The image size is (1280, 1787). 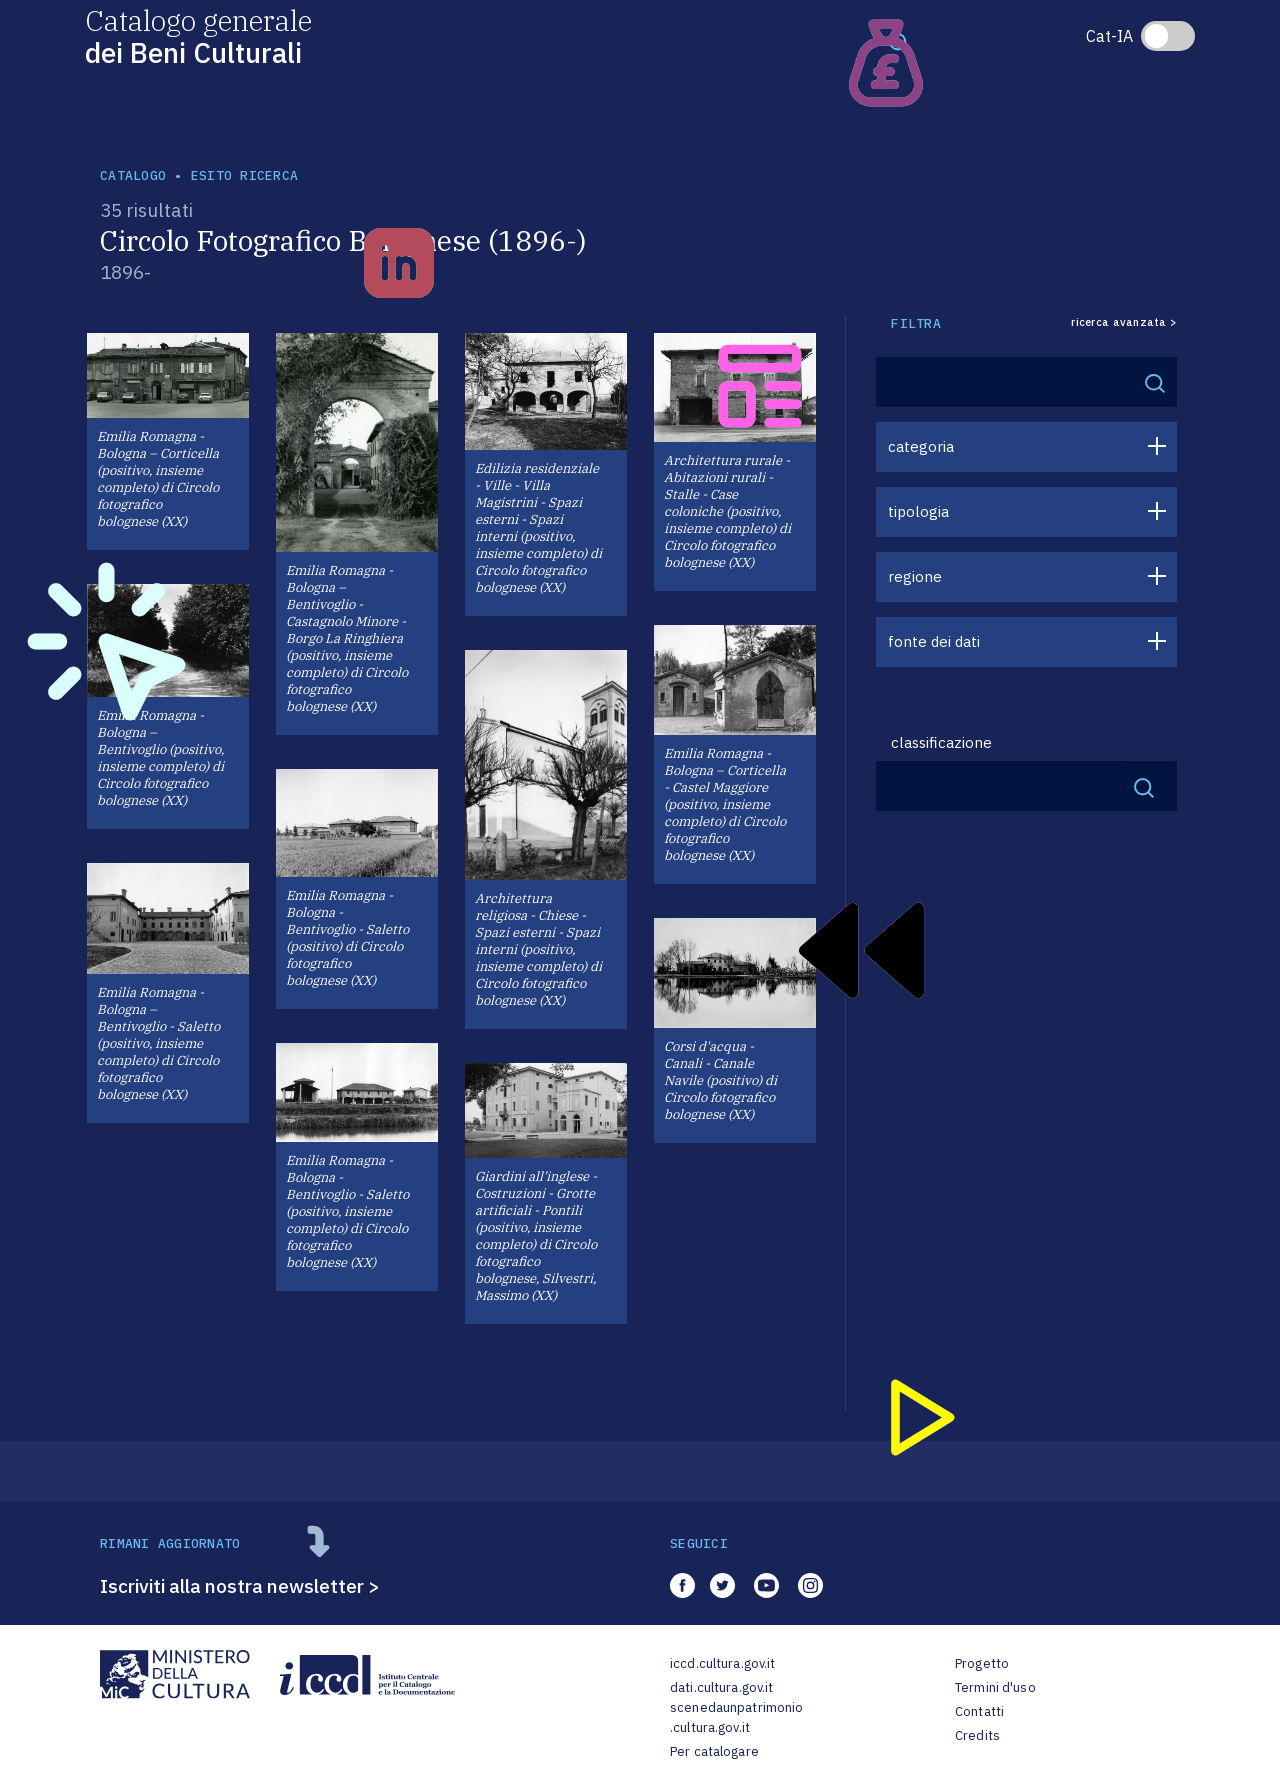 What do you see at coordinates (319, 1541) in the screenshot?
I see `navigate to the next item below` at bounding box center [319, 1541].